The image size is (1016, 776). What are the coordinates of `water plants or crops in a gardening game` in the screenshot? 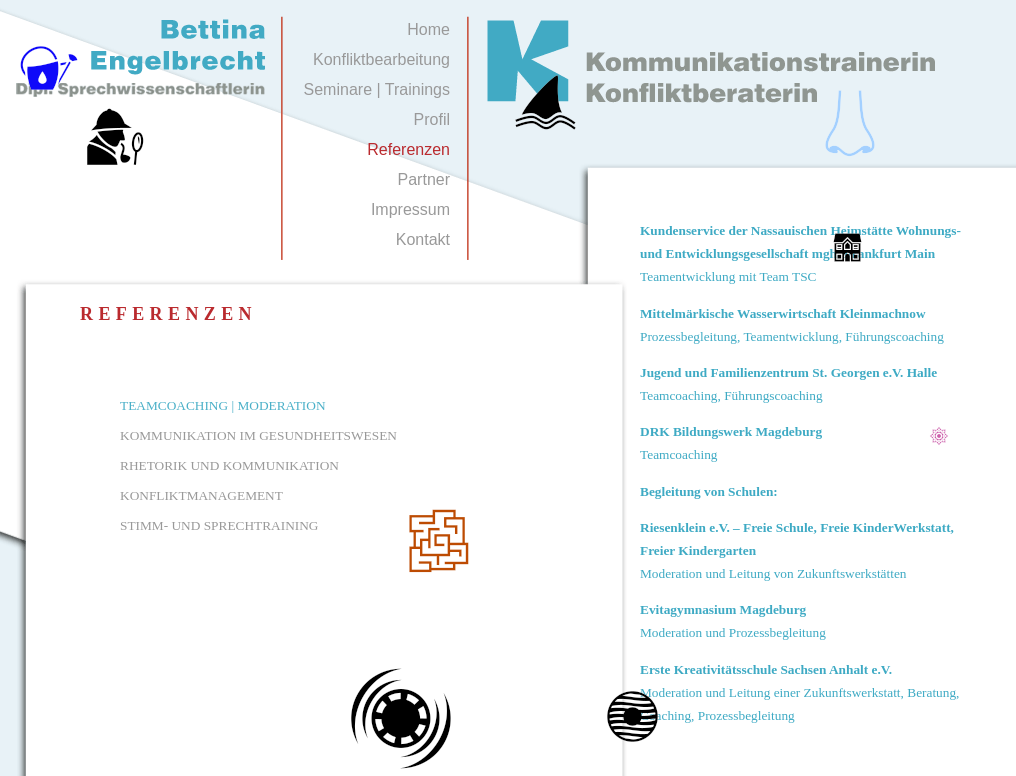 It's located at (49, 68).